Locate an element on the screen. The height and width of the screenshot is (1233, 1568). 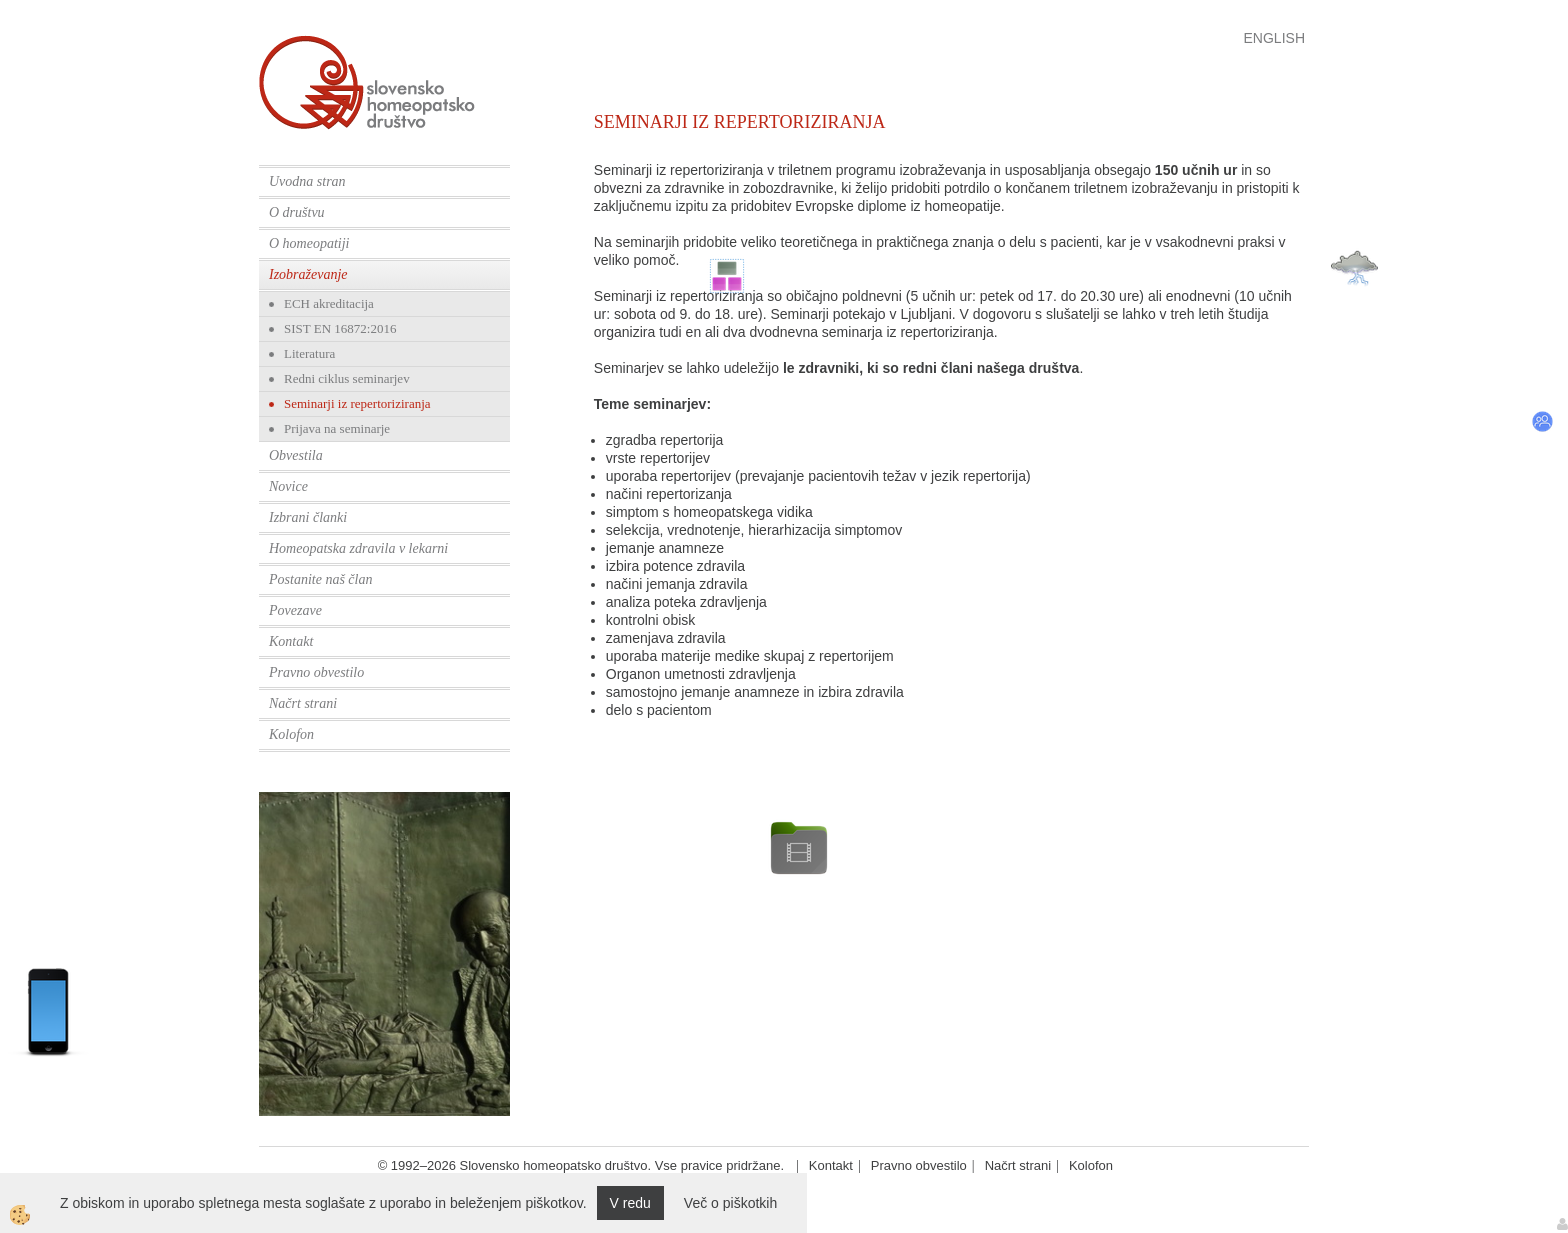
iPod Touch device connected to your computer is located at coordinates (48, 1012).